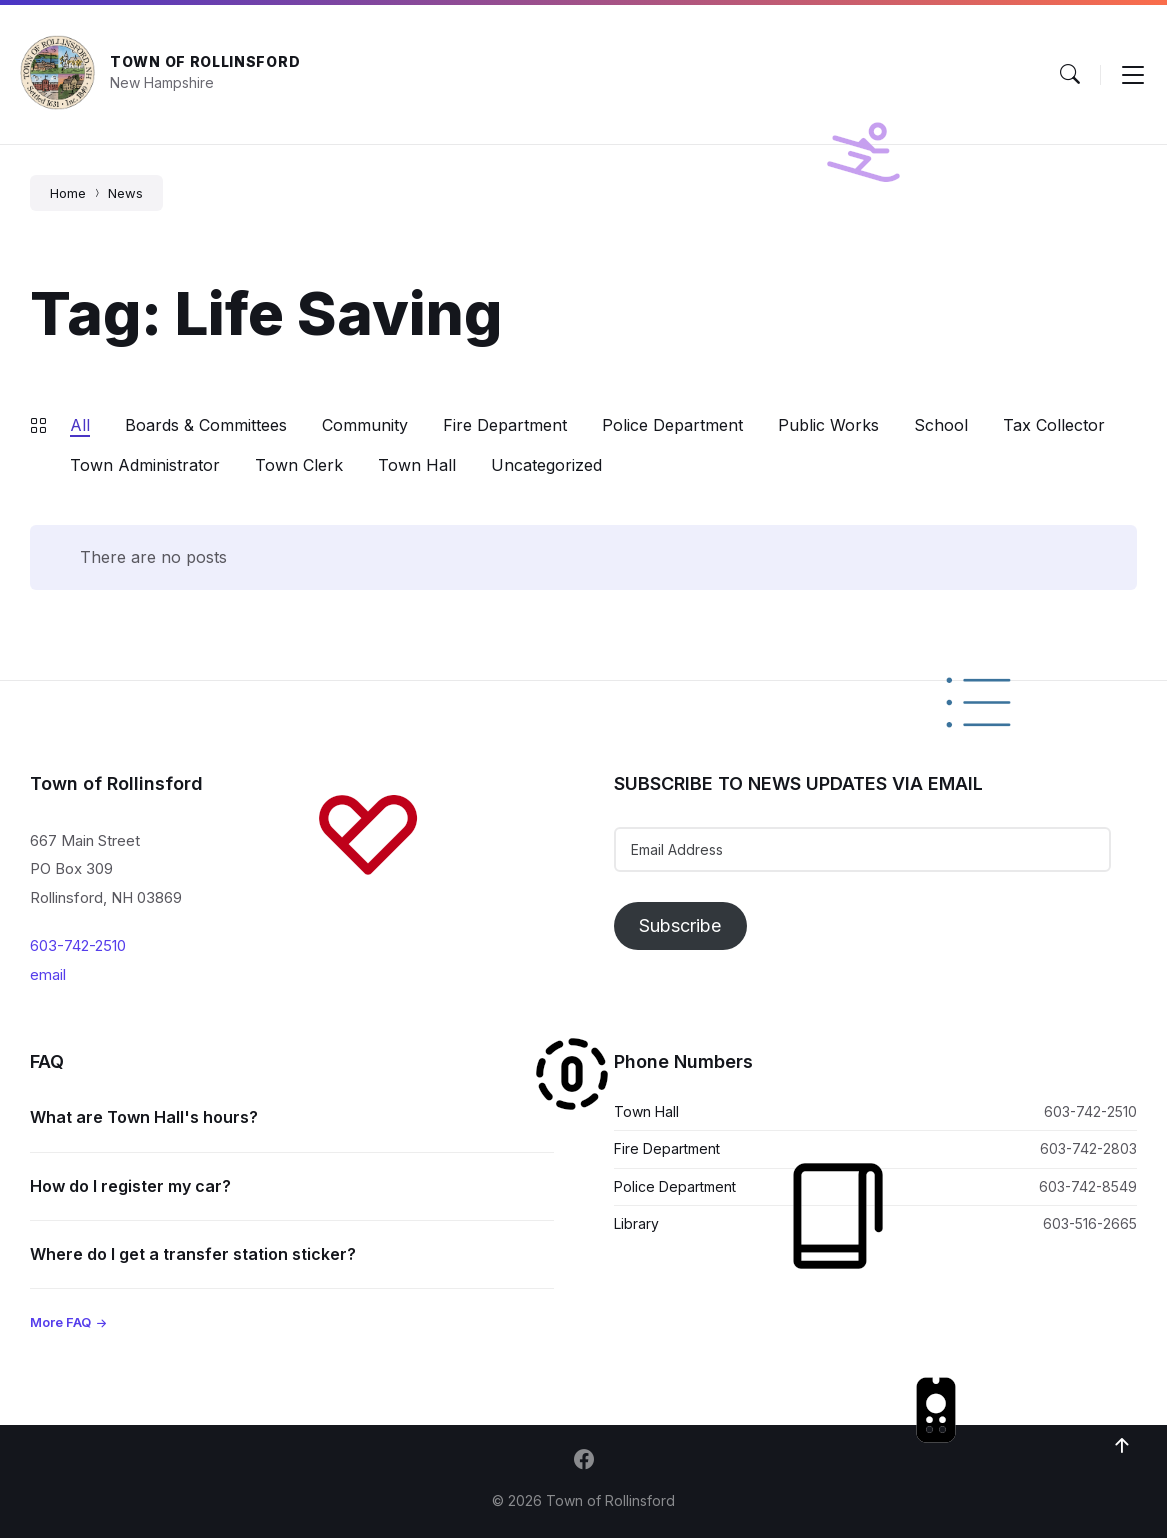 The width and height of the screenshot is (1167, 1538). I want to click on indicates zero items or empty count, so click(572, 1074).